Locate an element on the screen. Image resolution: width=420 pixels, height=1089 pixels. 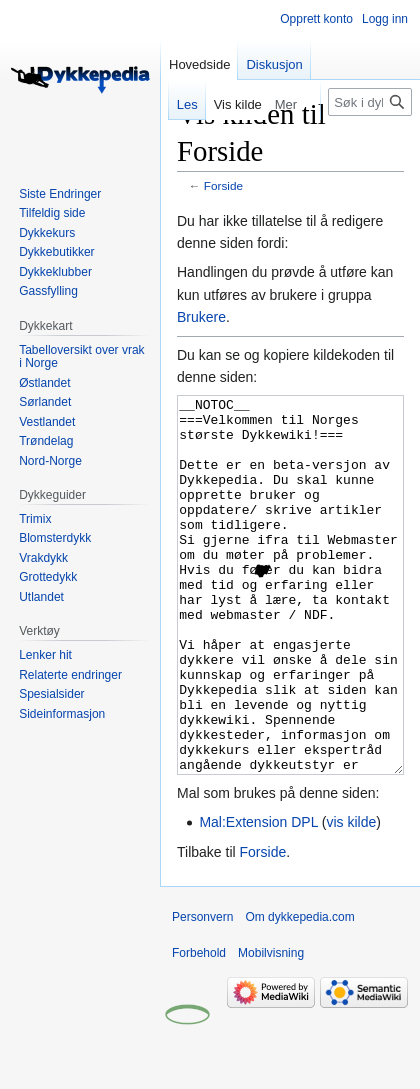
select Nigeria as your country or region is located at coordinates (263, 571).